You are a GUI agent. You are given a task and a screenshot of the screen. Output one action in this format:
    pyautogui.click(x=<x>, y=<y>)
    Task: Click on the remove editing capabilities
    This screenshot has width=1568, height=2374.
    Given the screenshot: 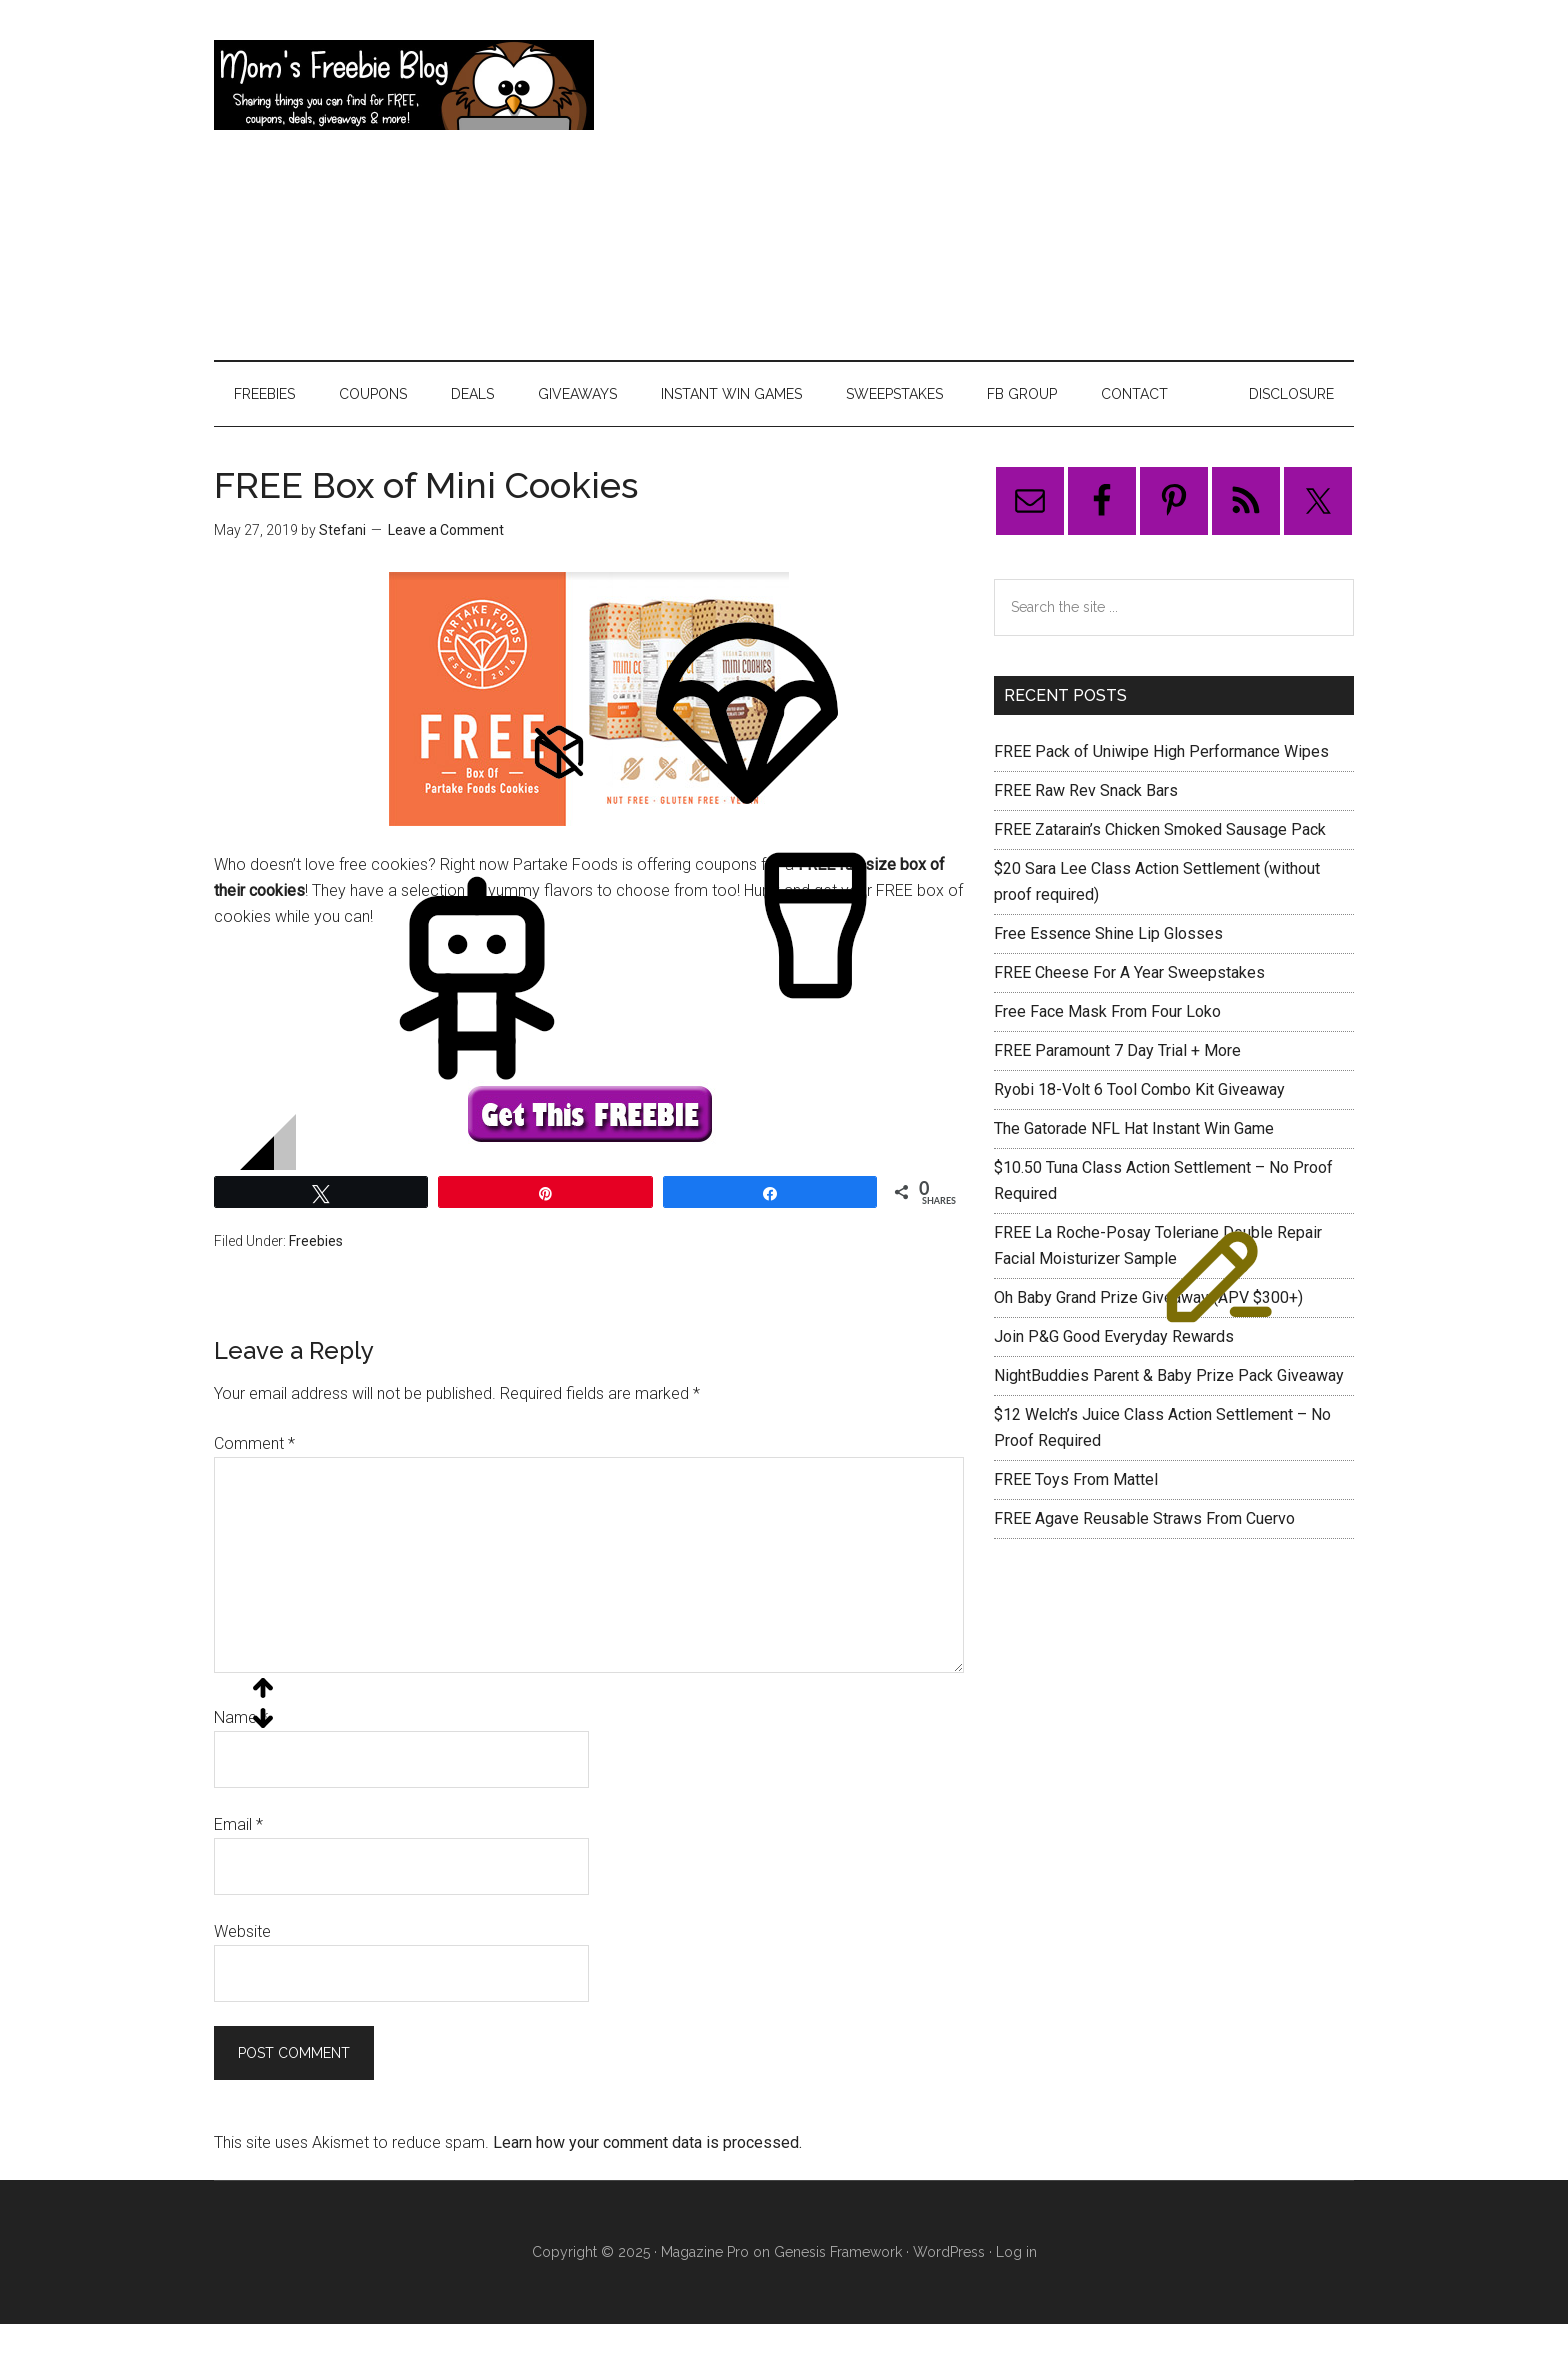 What is the action you would take?
    pyautogui.click(x=1214, y=1275)
    